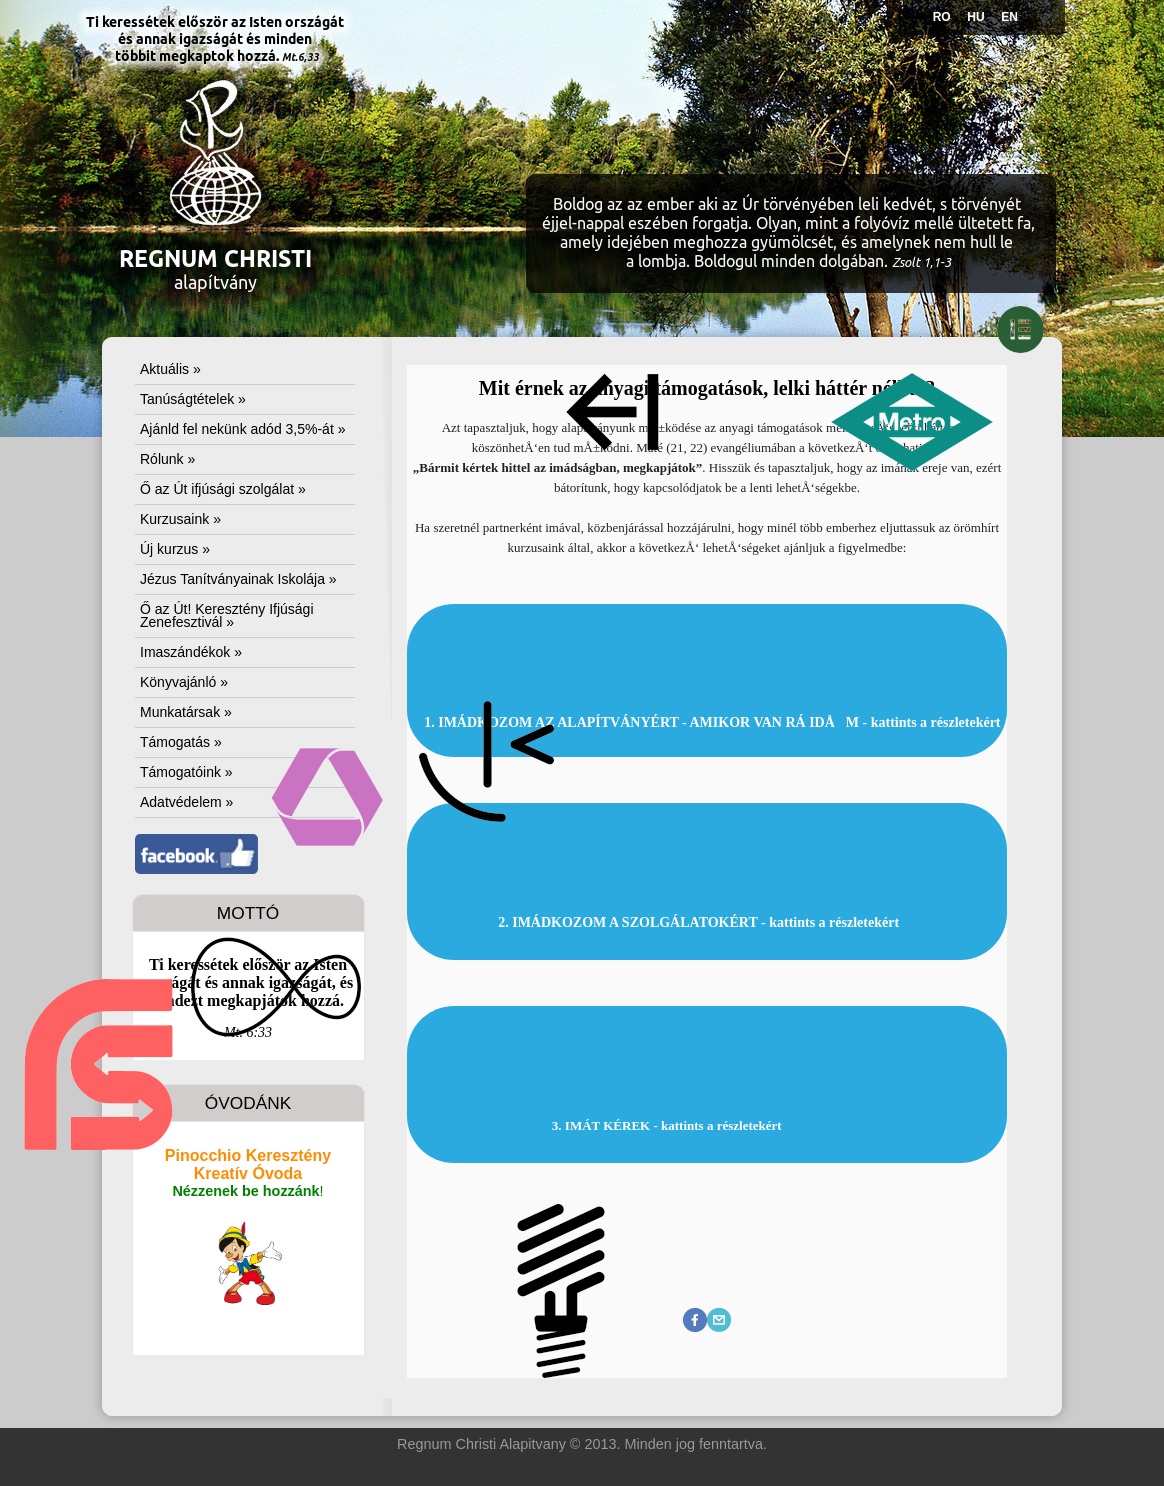 The image size is (1164, 1486). What do you see at coordinates (98, 1064) in the screenshot?
I see `rsocket protocol or framework branding` at bounding box center [98, 1064].